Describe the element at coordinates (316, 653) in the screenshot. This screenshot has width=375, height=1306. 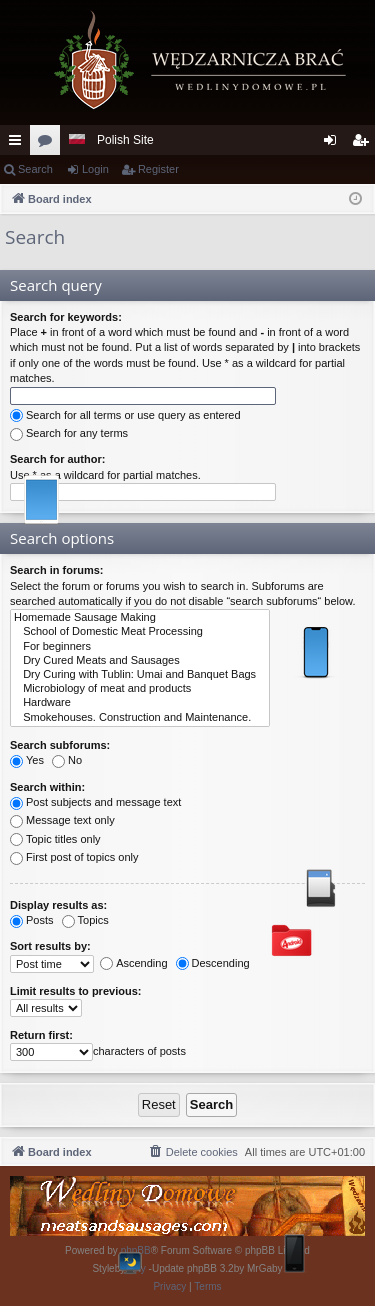
I see `indicates a connected iPhone device` at that location.